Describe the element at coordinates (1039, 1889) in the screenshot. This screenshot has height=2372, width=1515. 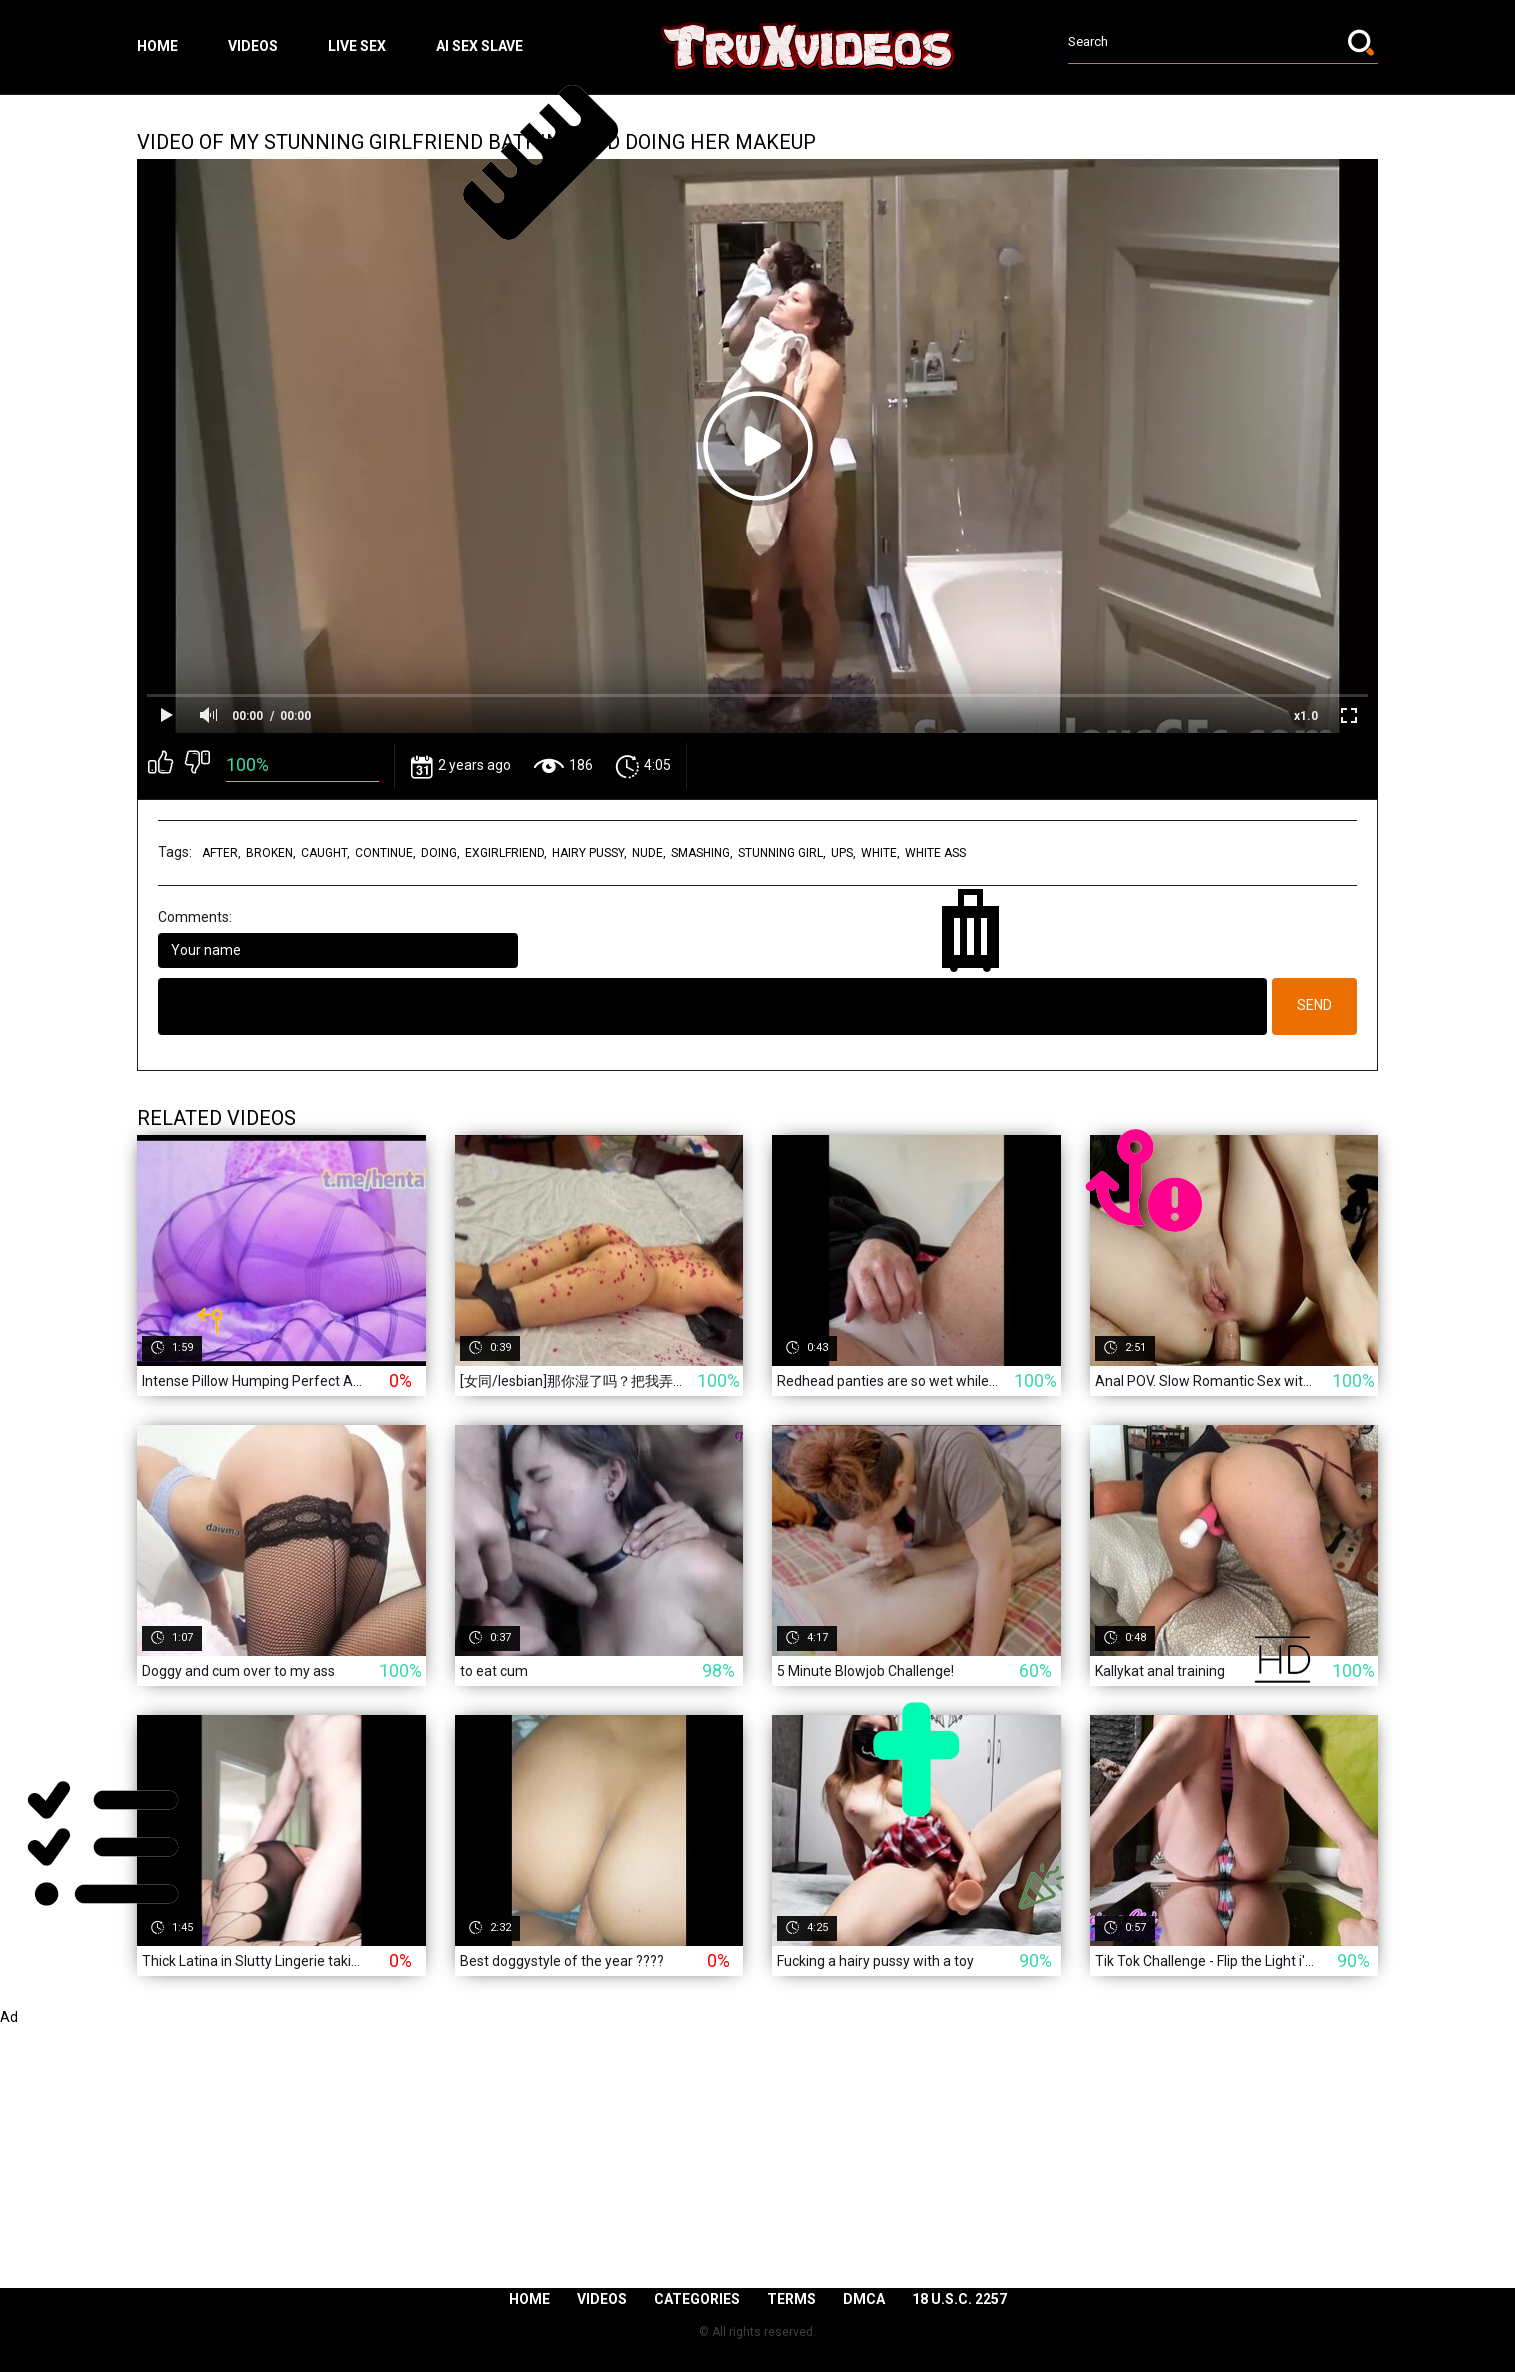
I see `indicates a celebration or achievement` at that location.